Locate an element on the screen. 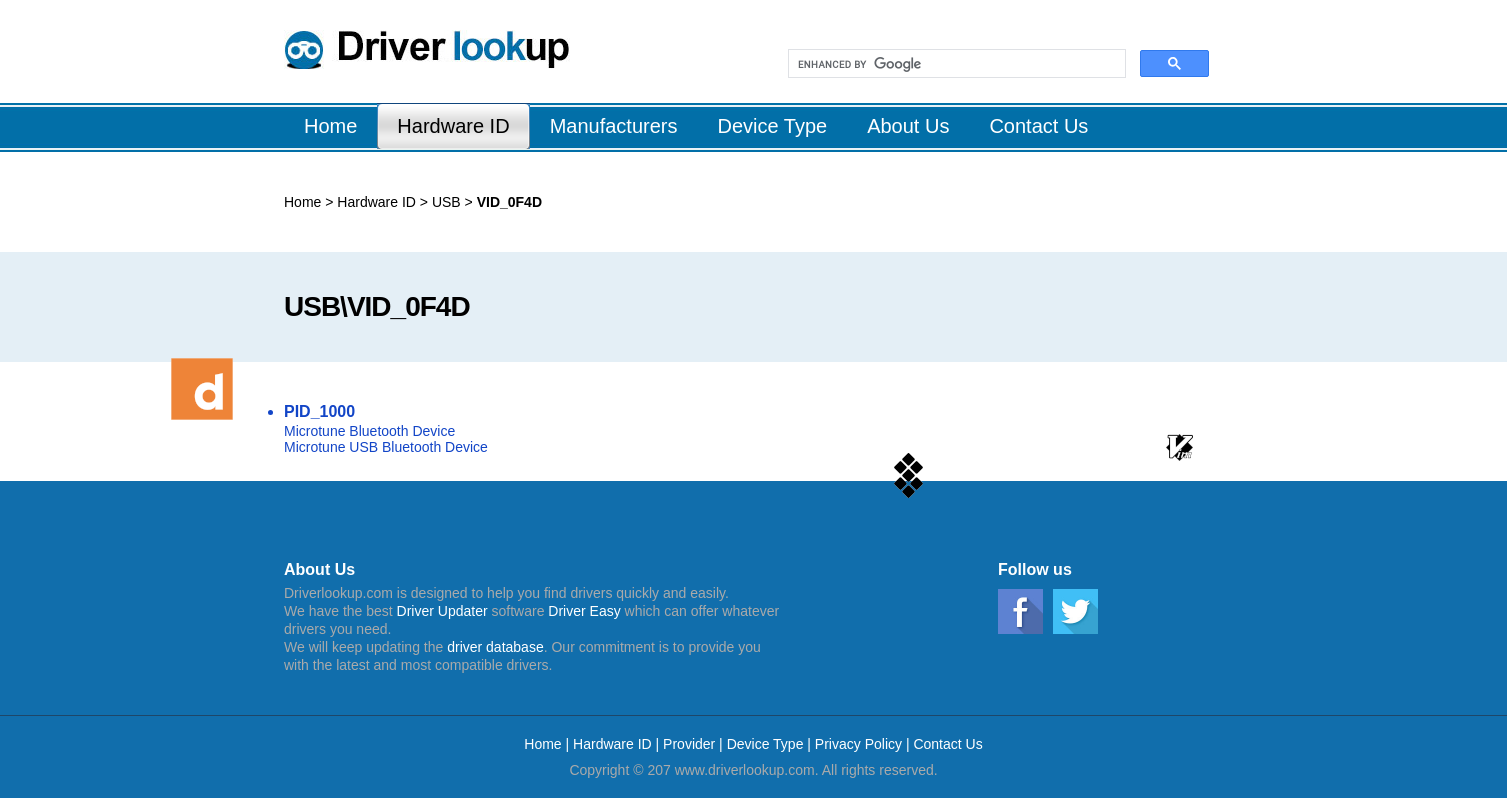  open vim text editor is located at coordinates (1179, 447).